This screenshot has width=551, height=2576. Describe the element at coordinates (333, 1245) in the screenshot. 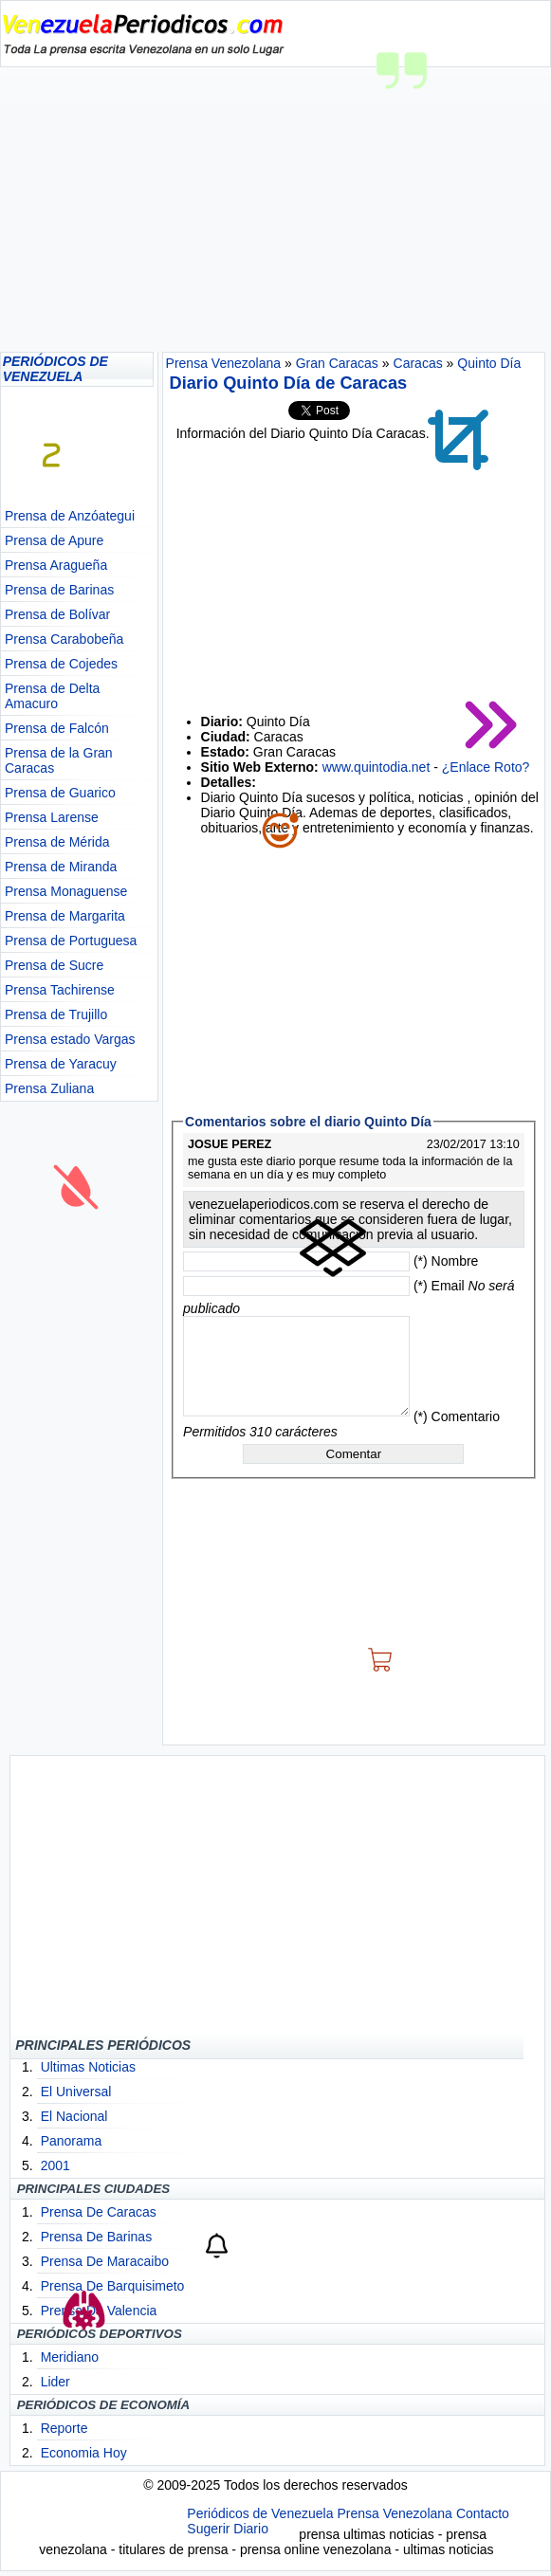

I see `open dropbox cloud storage` at that location.